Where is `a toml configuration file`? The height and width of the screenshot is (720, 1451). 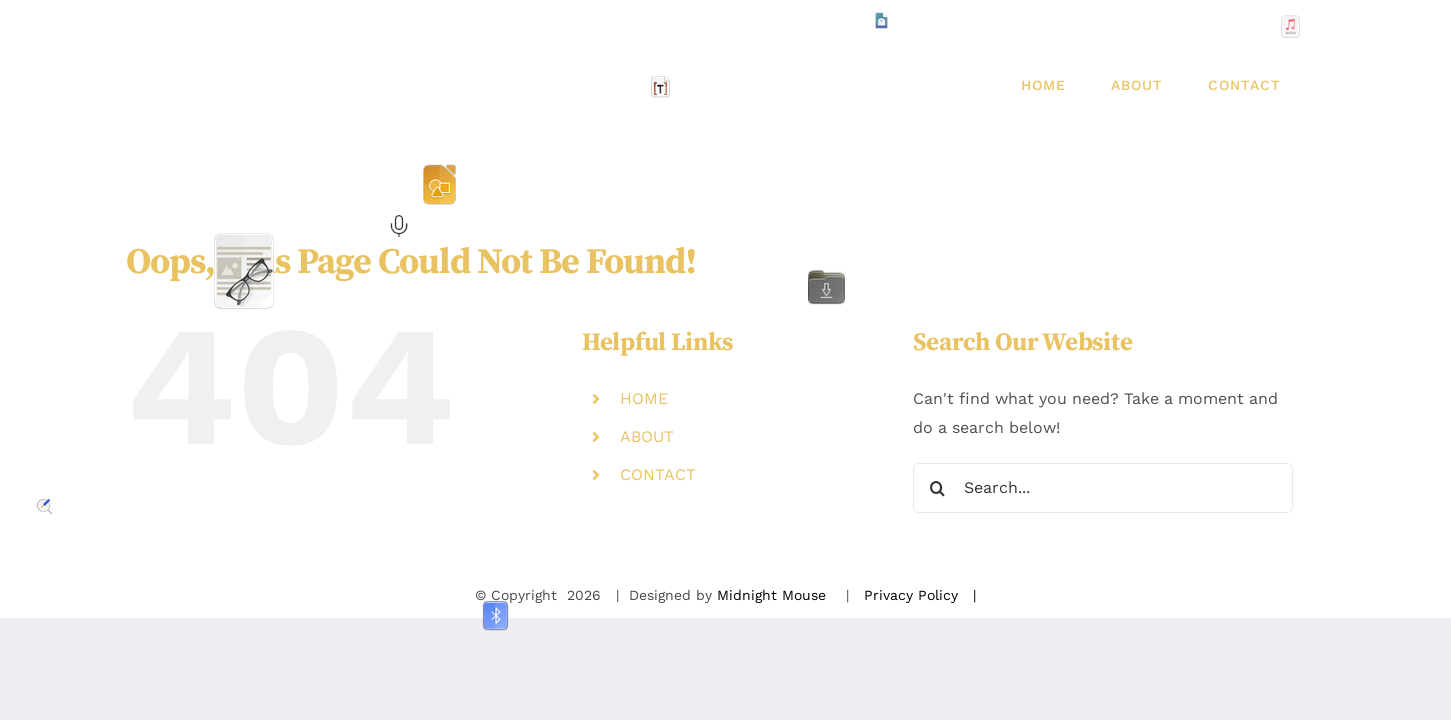 a toml configuration file is located at coordinates (660, 86).